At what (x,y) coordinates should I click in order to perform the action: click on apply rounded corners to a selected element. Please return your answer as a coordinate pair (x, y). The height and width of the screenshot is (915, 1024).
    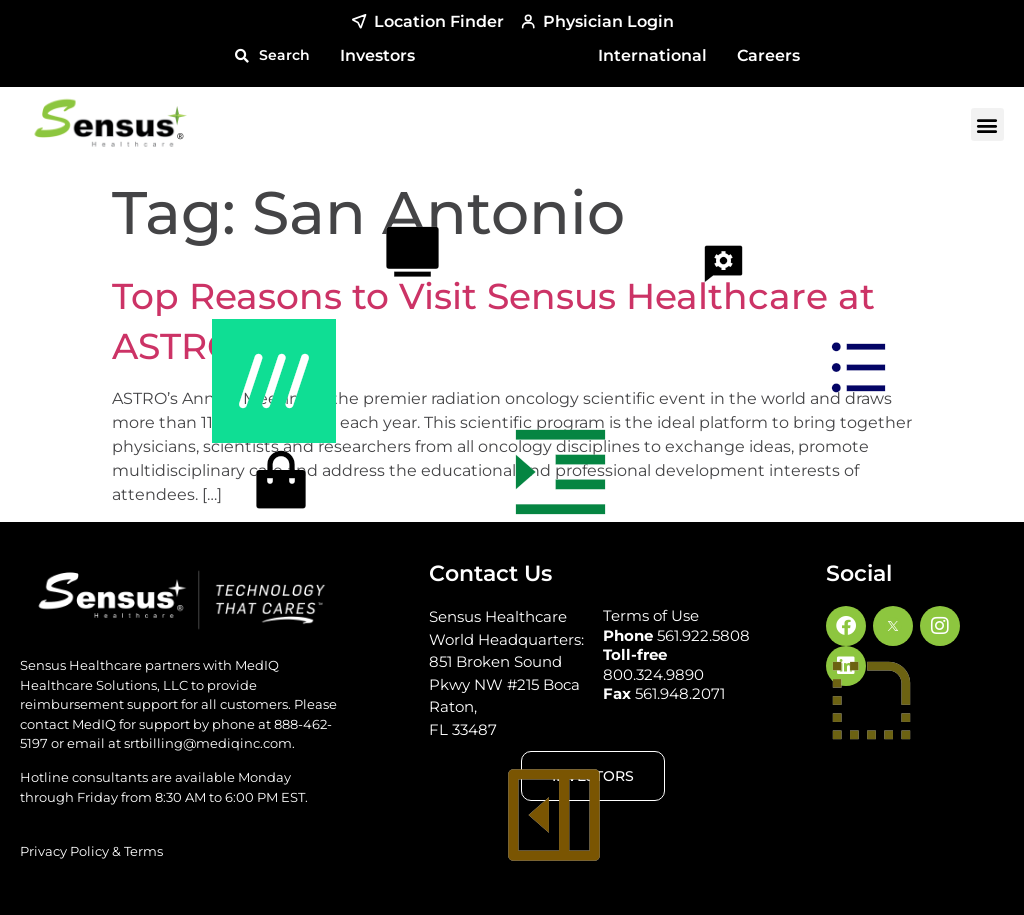
    Looking at the image, I should click on (871, 700).